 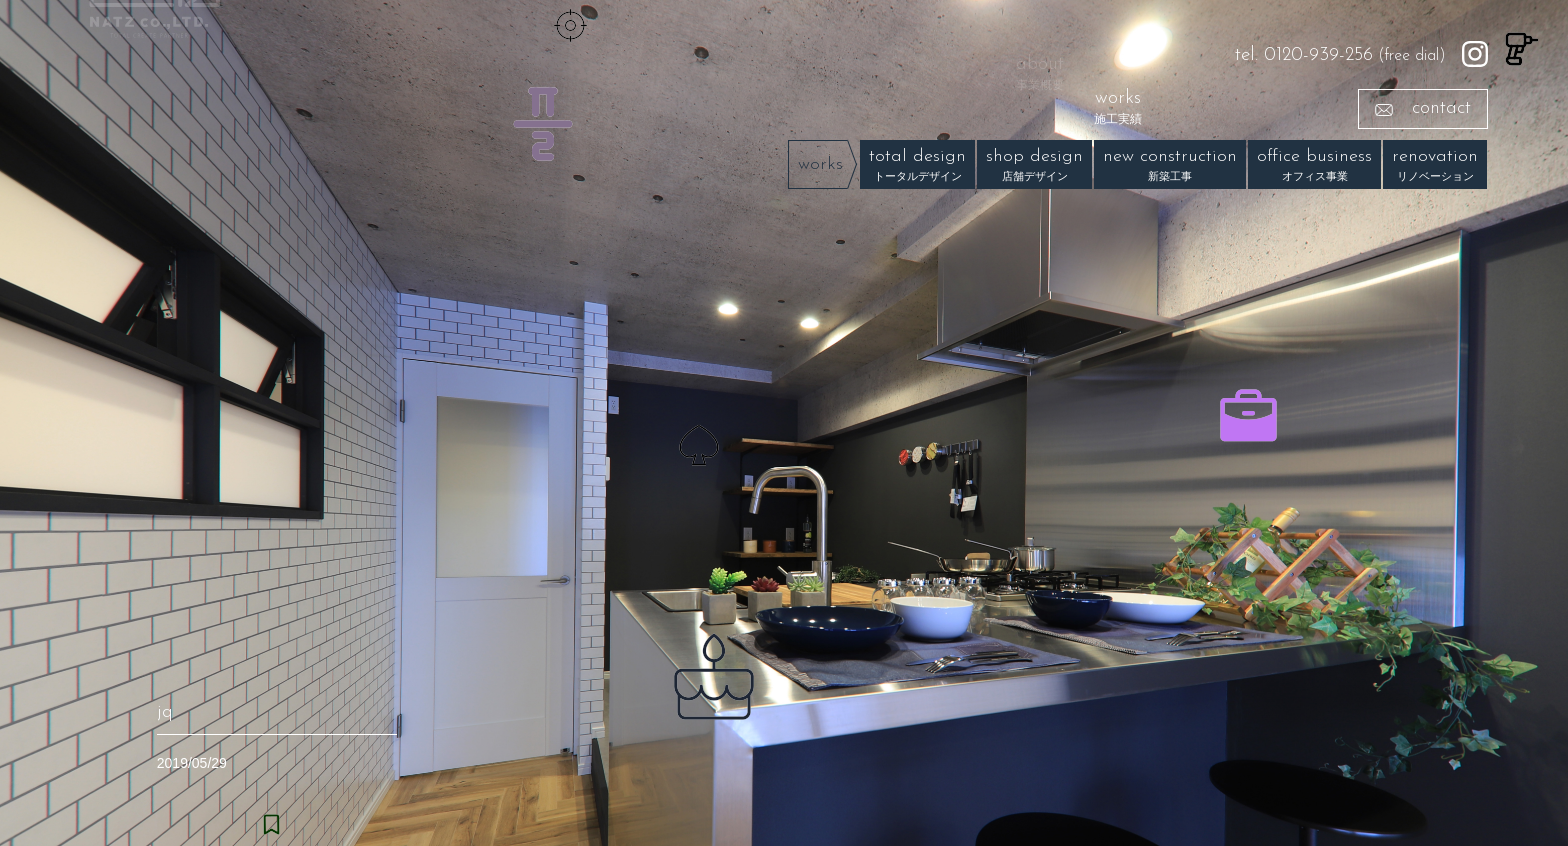 What do you see at coordinates (1522, 49) in the screenshot?
I see `access power tools or hardware category` at bounding box center [1522, 49].